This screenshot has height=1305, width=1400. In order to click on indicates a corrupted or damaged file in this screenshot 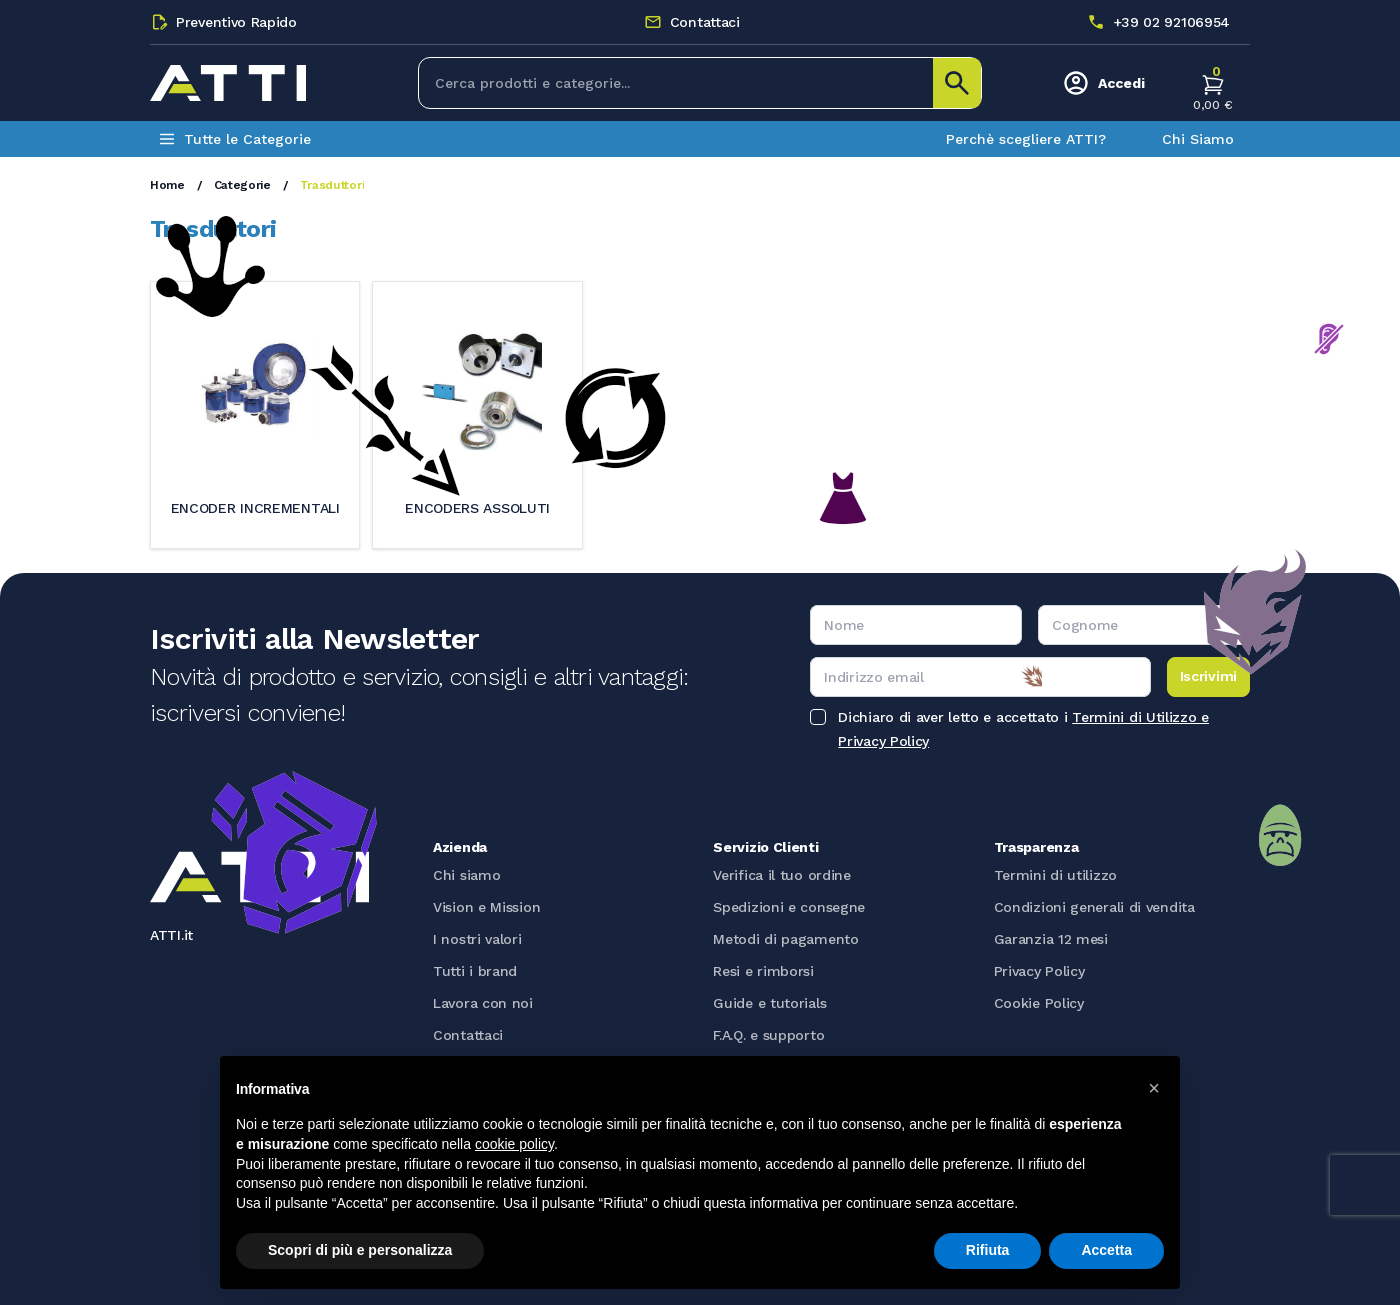, I will do `click(294, 852)`.